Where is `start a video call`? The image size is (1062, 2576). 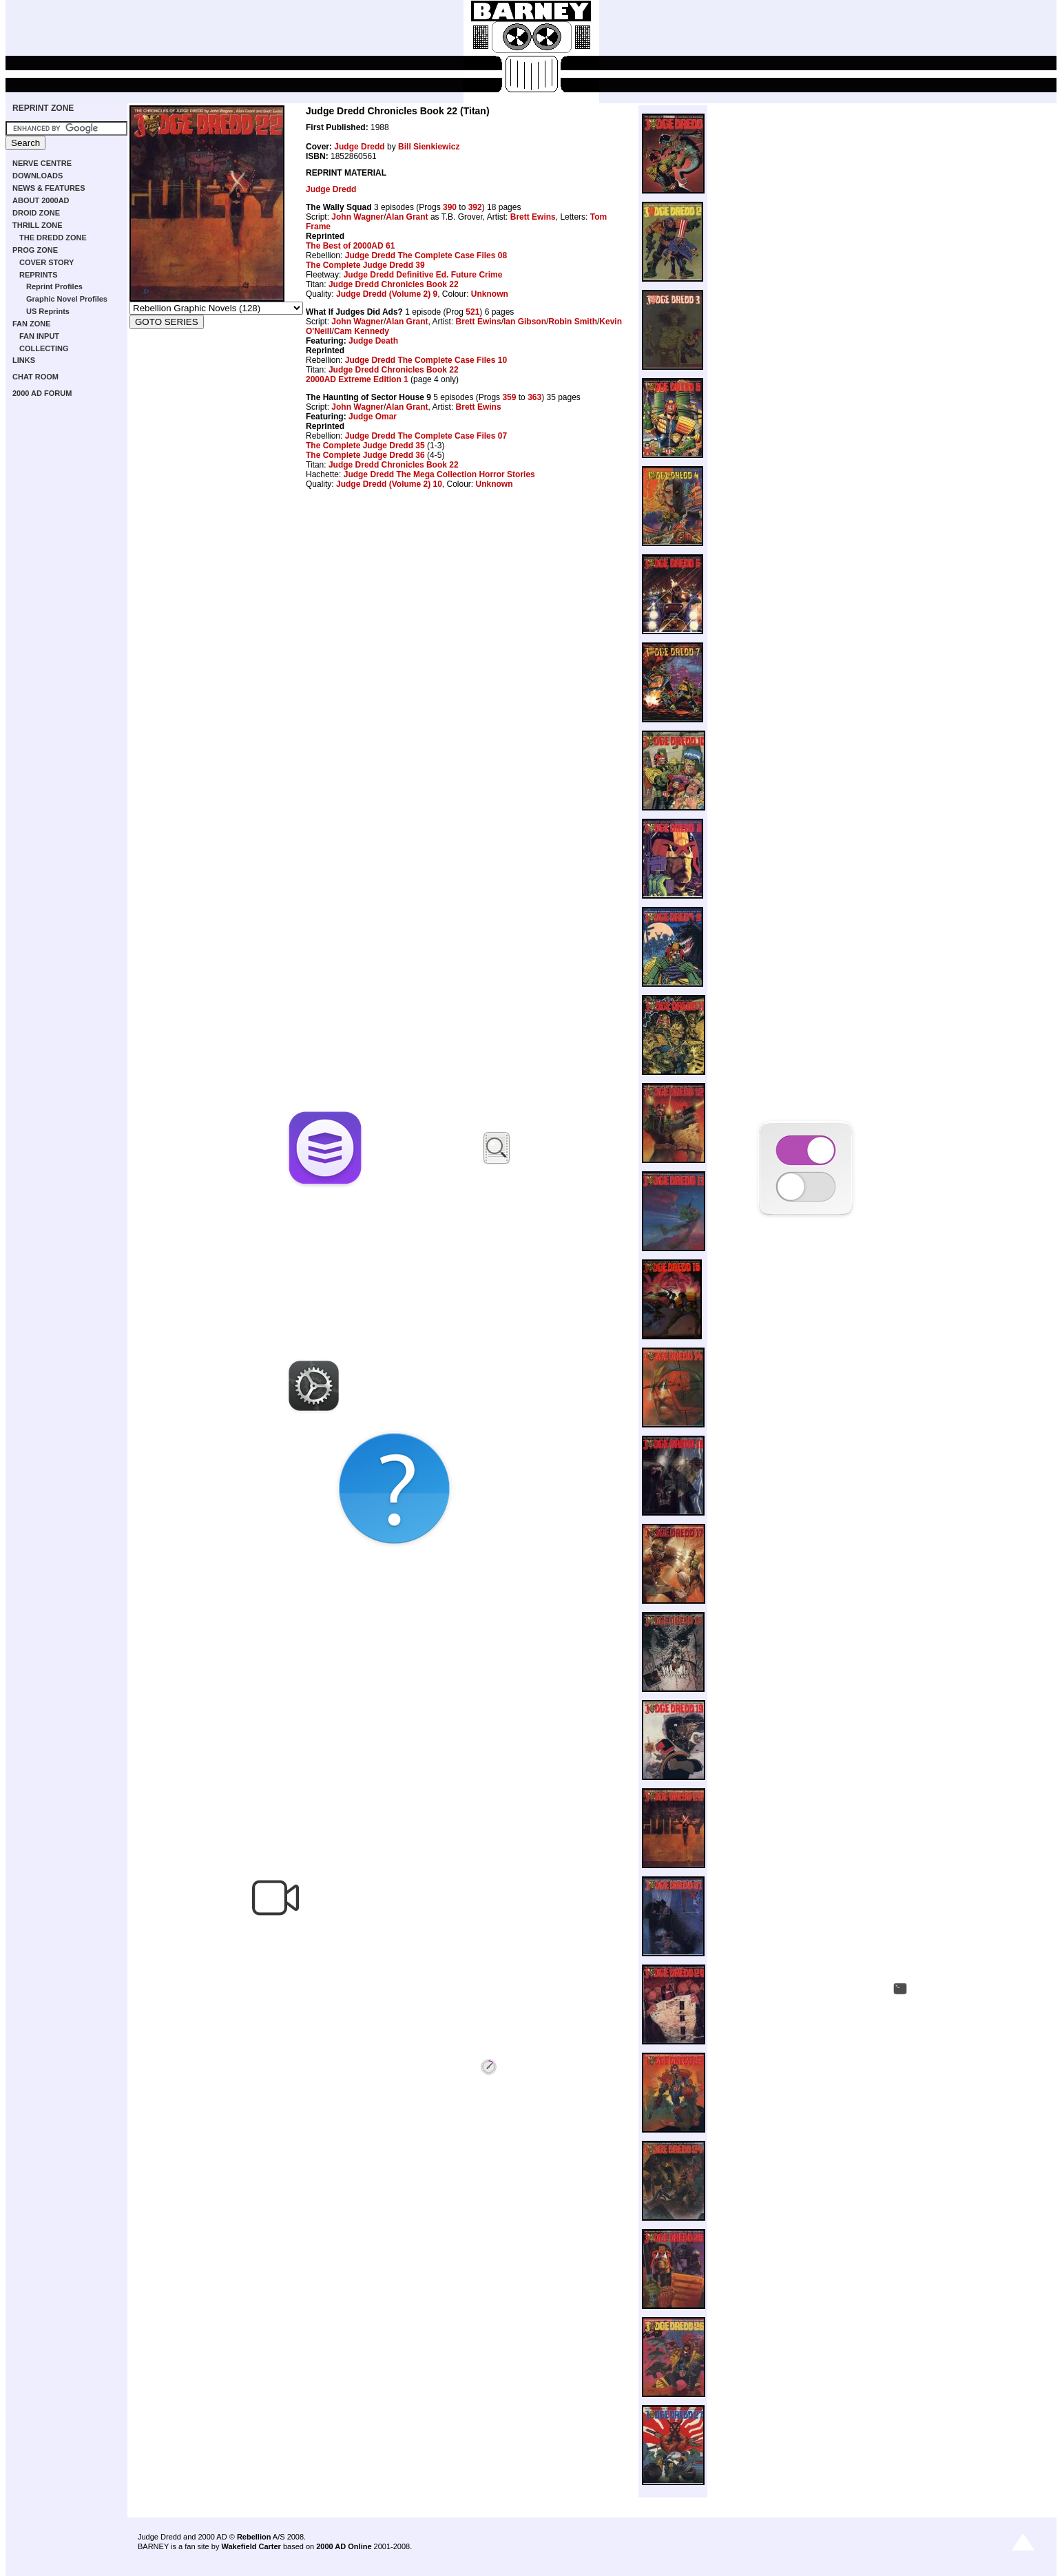
start a video call is located at coordinates (275, 1898).